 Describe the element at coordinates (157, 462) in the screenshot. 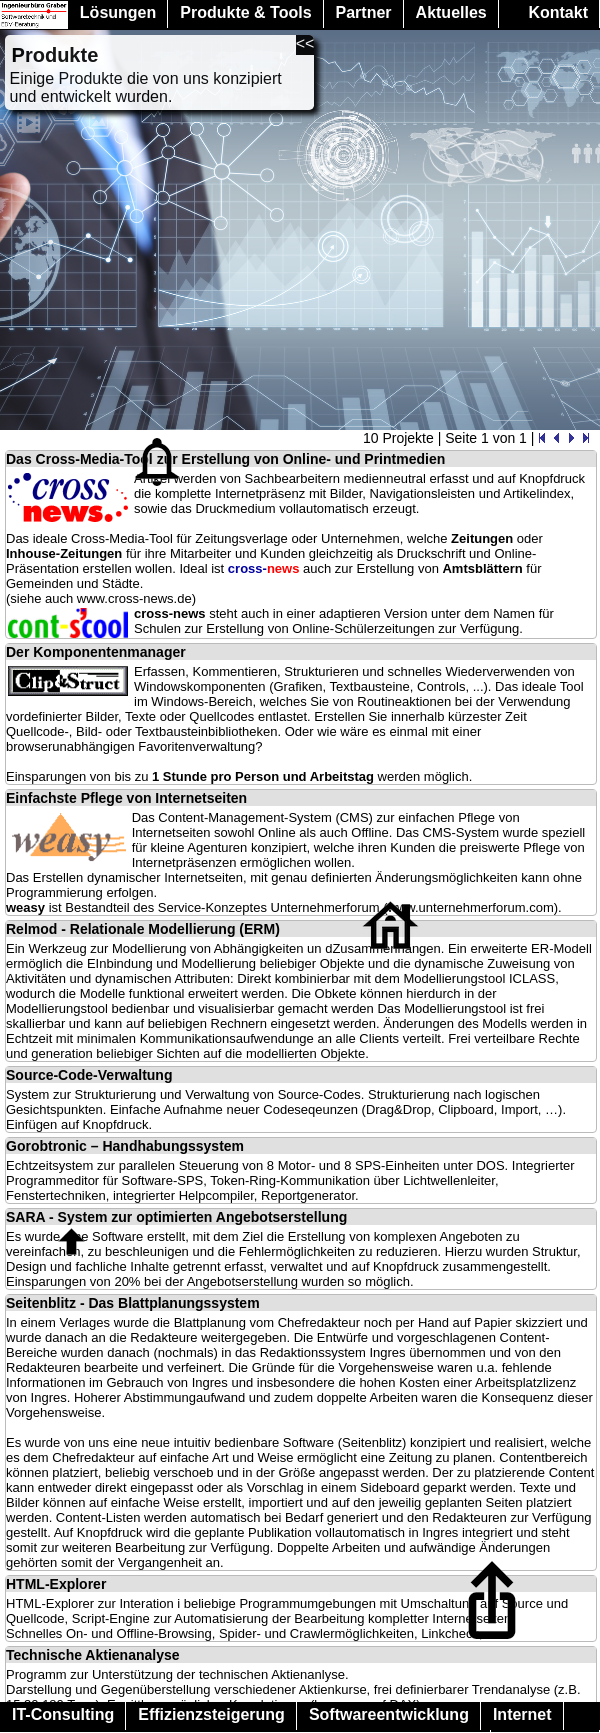

I see `view notifications` at that location.